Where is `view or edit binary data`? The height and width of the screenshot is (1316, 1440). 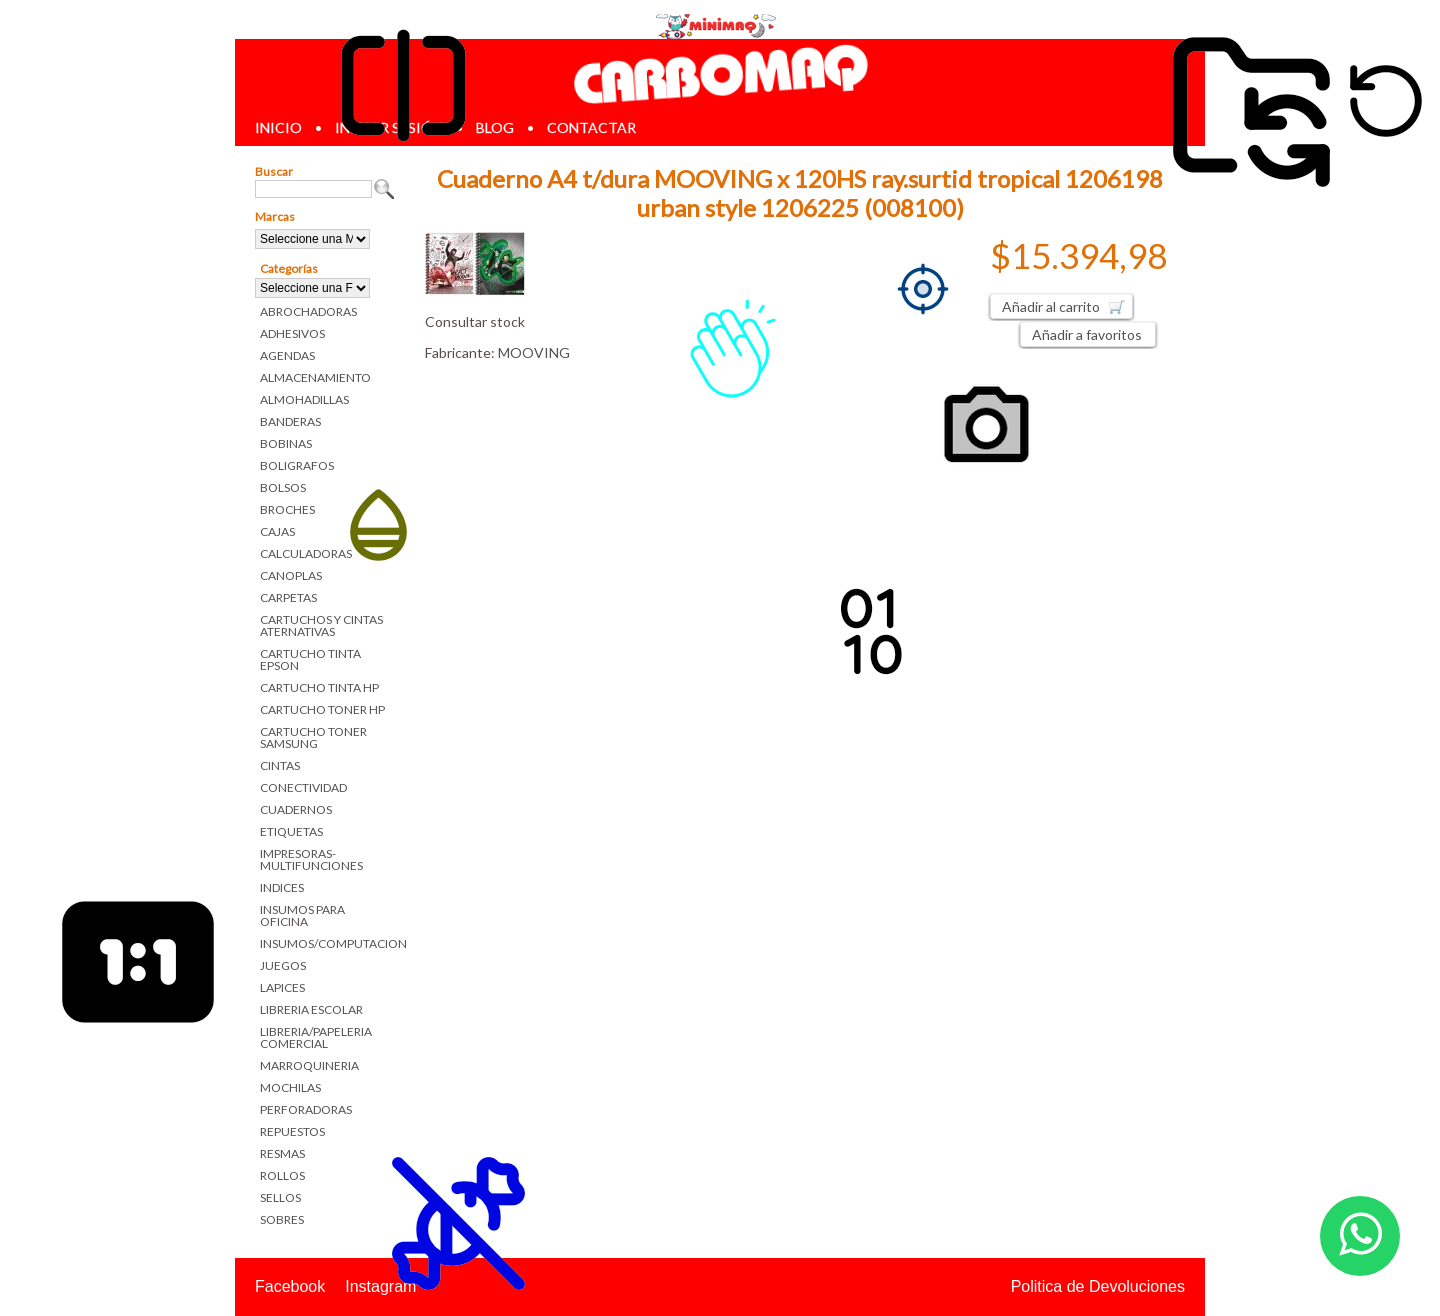
view or edit binary data is located at coordinates (870, 631).